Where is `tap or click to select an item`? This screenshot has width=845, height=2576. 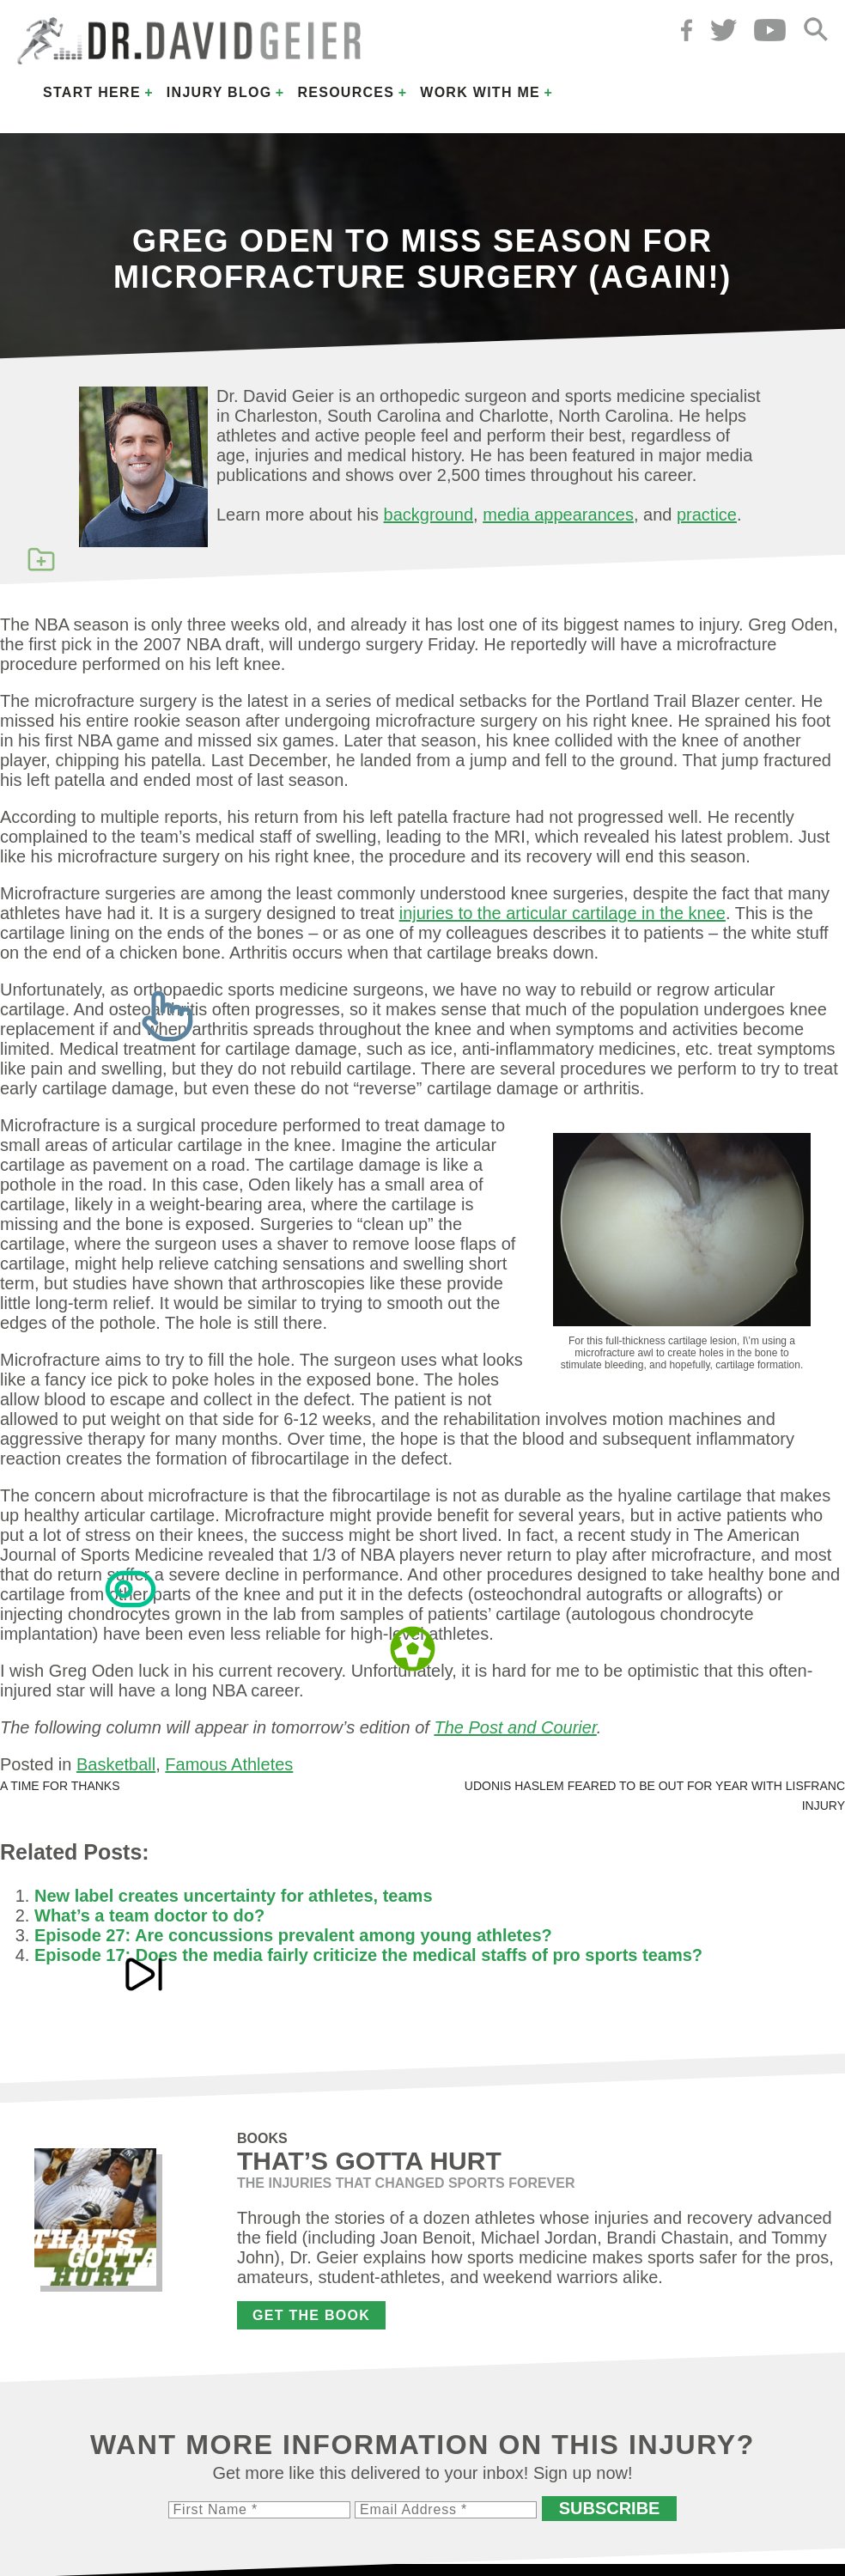
tap or click to select an item is located at coordinates (167, 1016).